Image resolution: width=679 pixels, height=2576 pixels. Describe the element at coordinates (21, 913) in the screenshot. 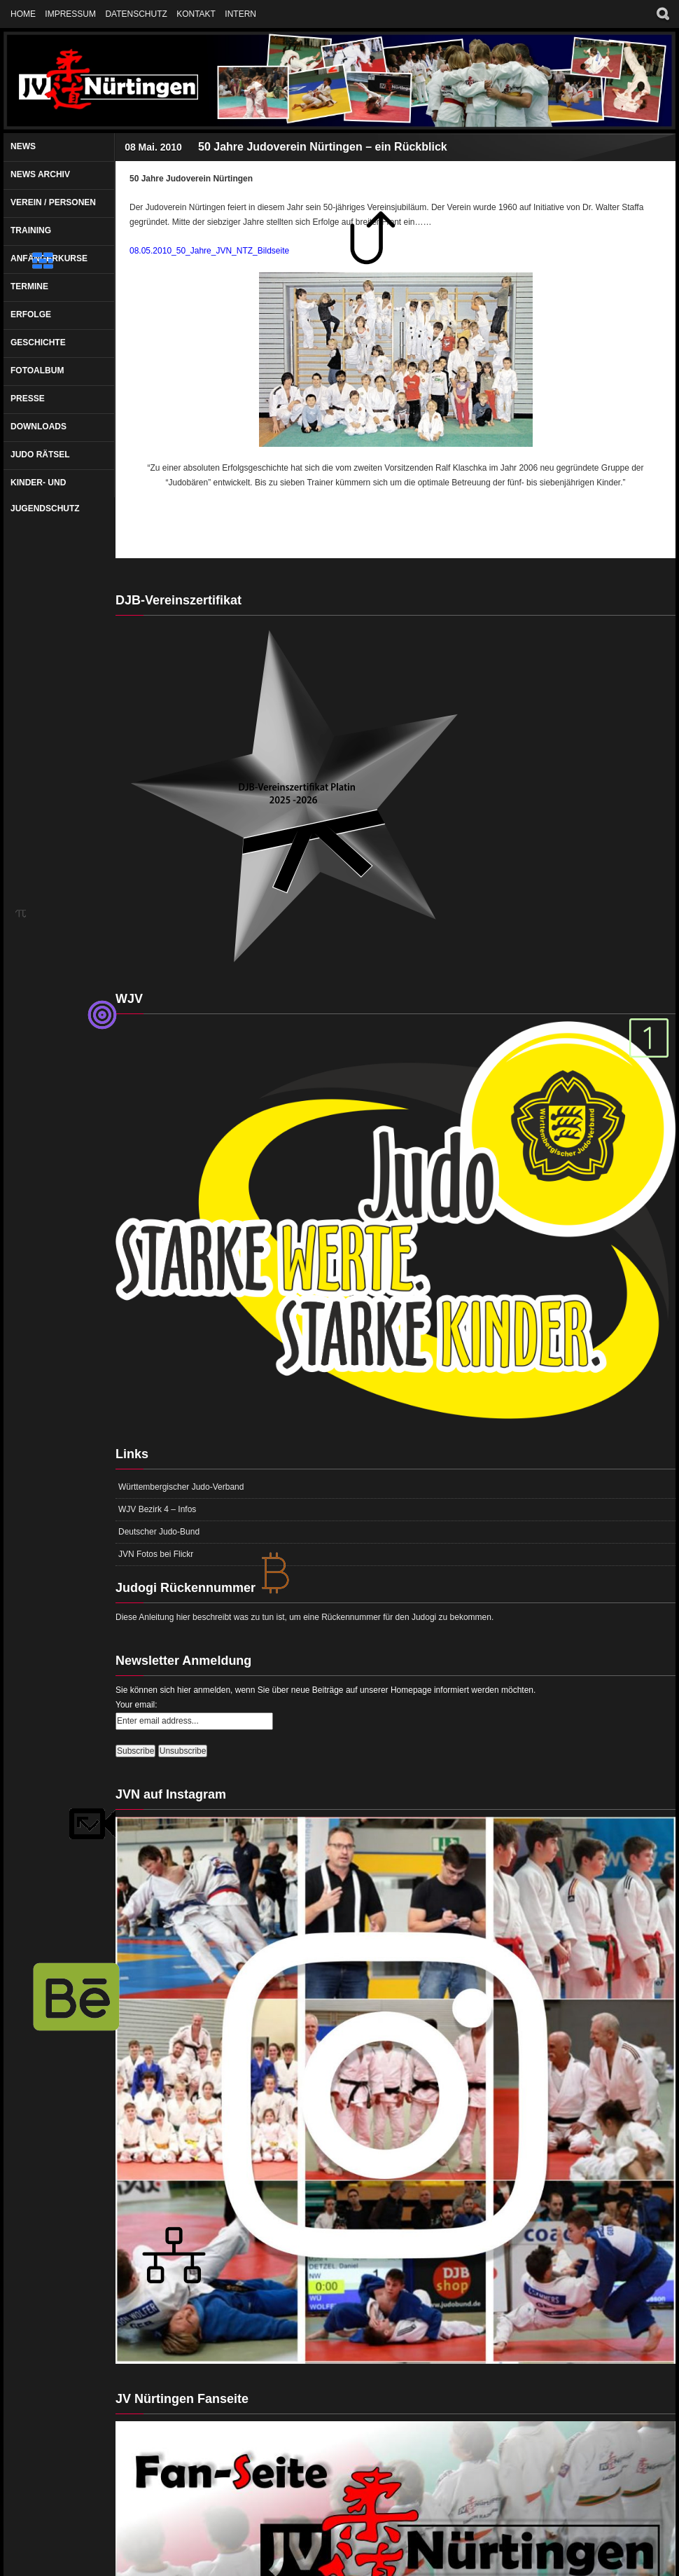

I see `access mathematical or scientific calculator functions` at that location.